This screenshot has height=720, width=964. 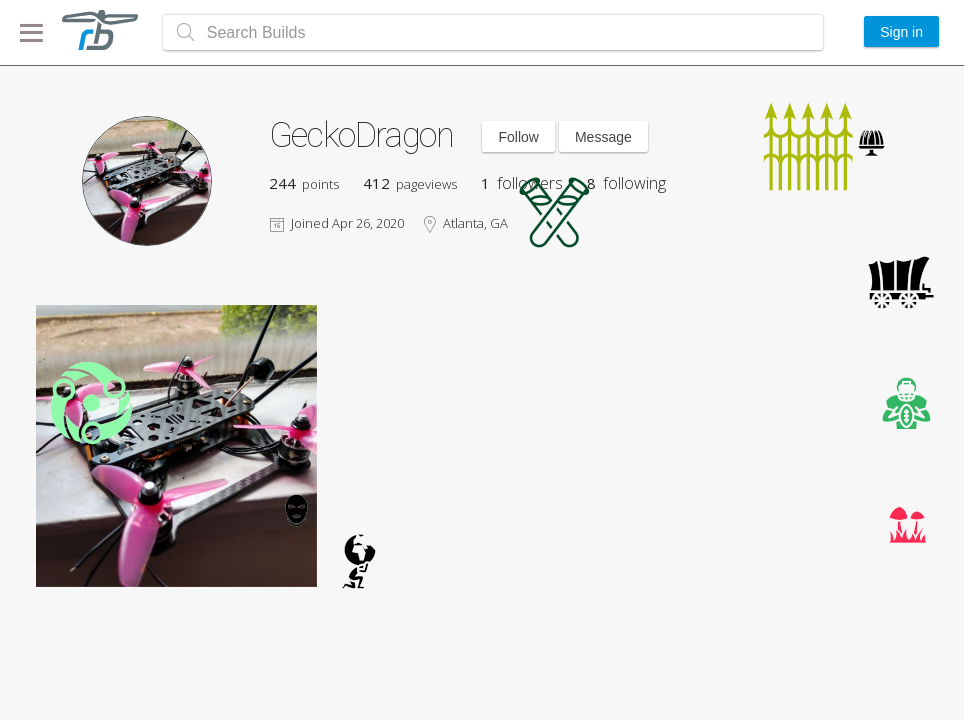 What do you see at coordinates (808, 146) in the screenshot?
I see `set up defensive barriers in-game` at bounding box center [808, 146].